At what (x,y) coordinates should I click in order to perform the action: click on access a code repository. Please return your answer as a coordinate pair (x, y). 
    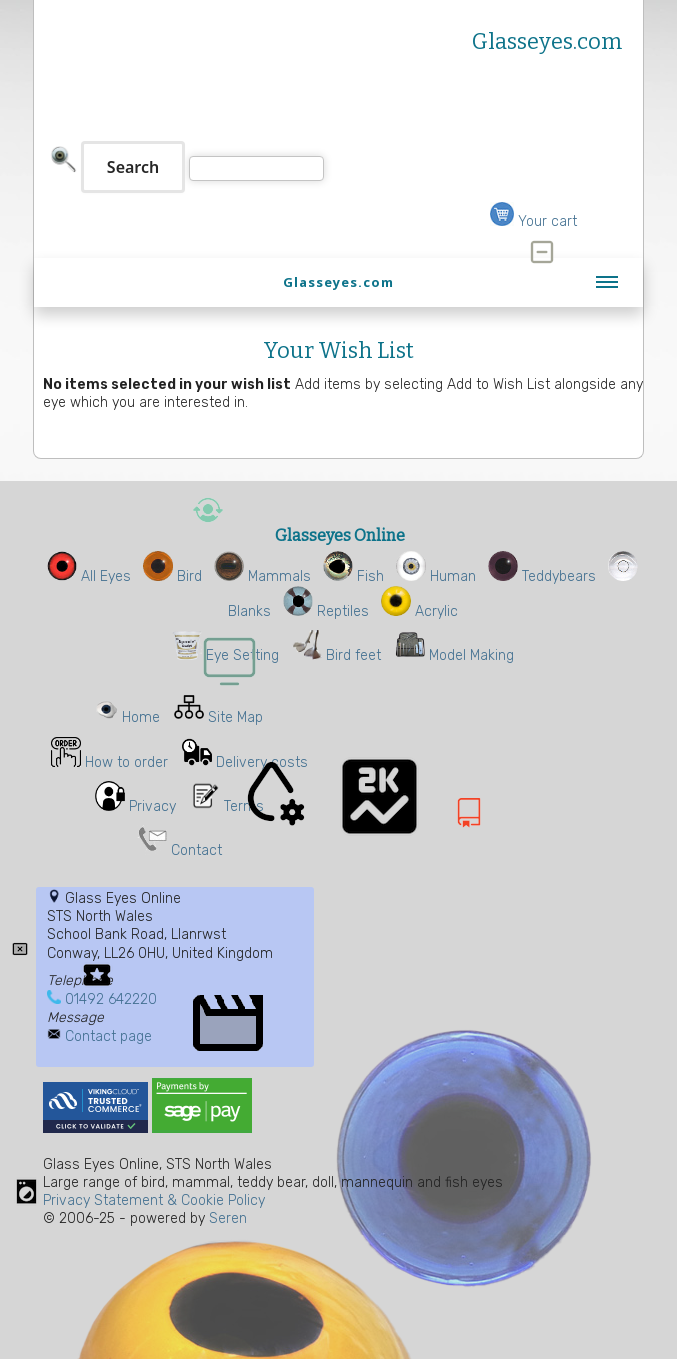
    Looking at the image, I should click on (469, 813).